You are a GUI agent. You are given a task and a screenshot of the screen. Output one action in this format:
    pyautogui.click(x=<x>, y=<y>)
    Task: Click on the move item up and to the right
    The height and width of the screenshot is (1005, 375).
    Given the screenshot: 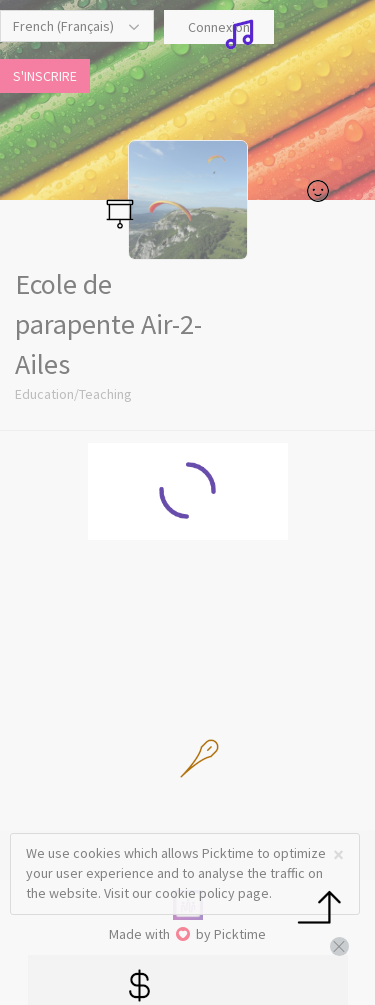 What is the action you would take?
    pyautogui.click(x=321, y=909)
    